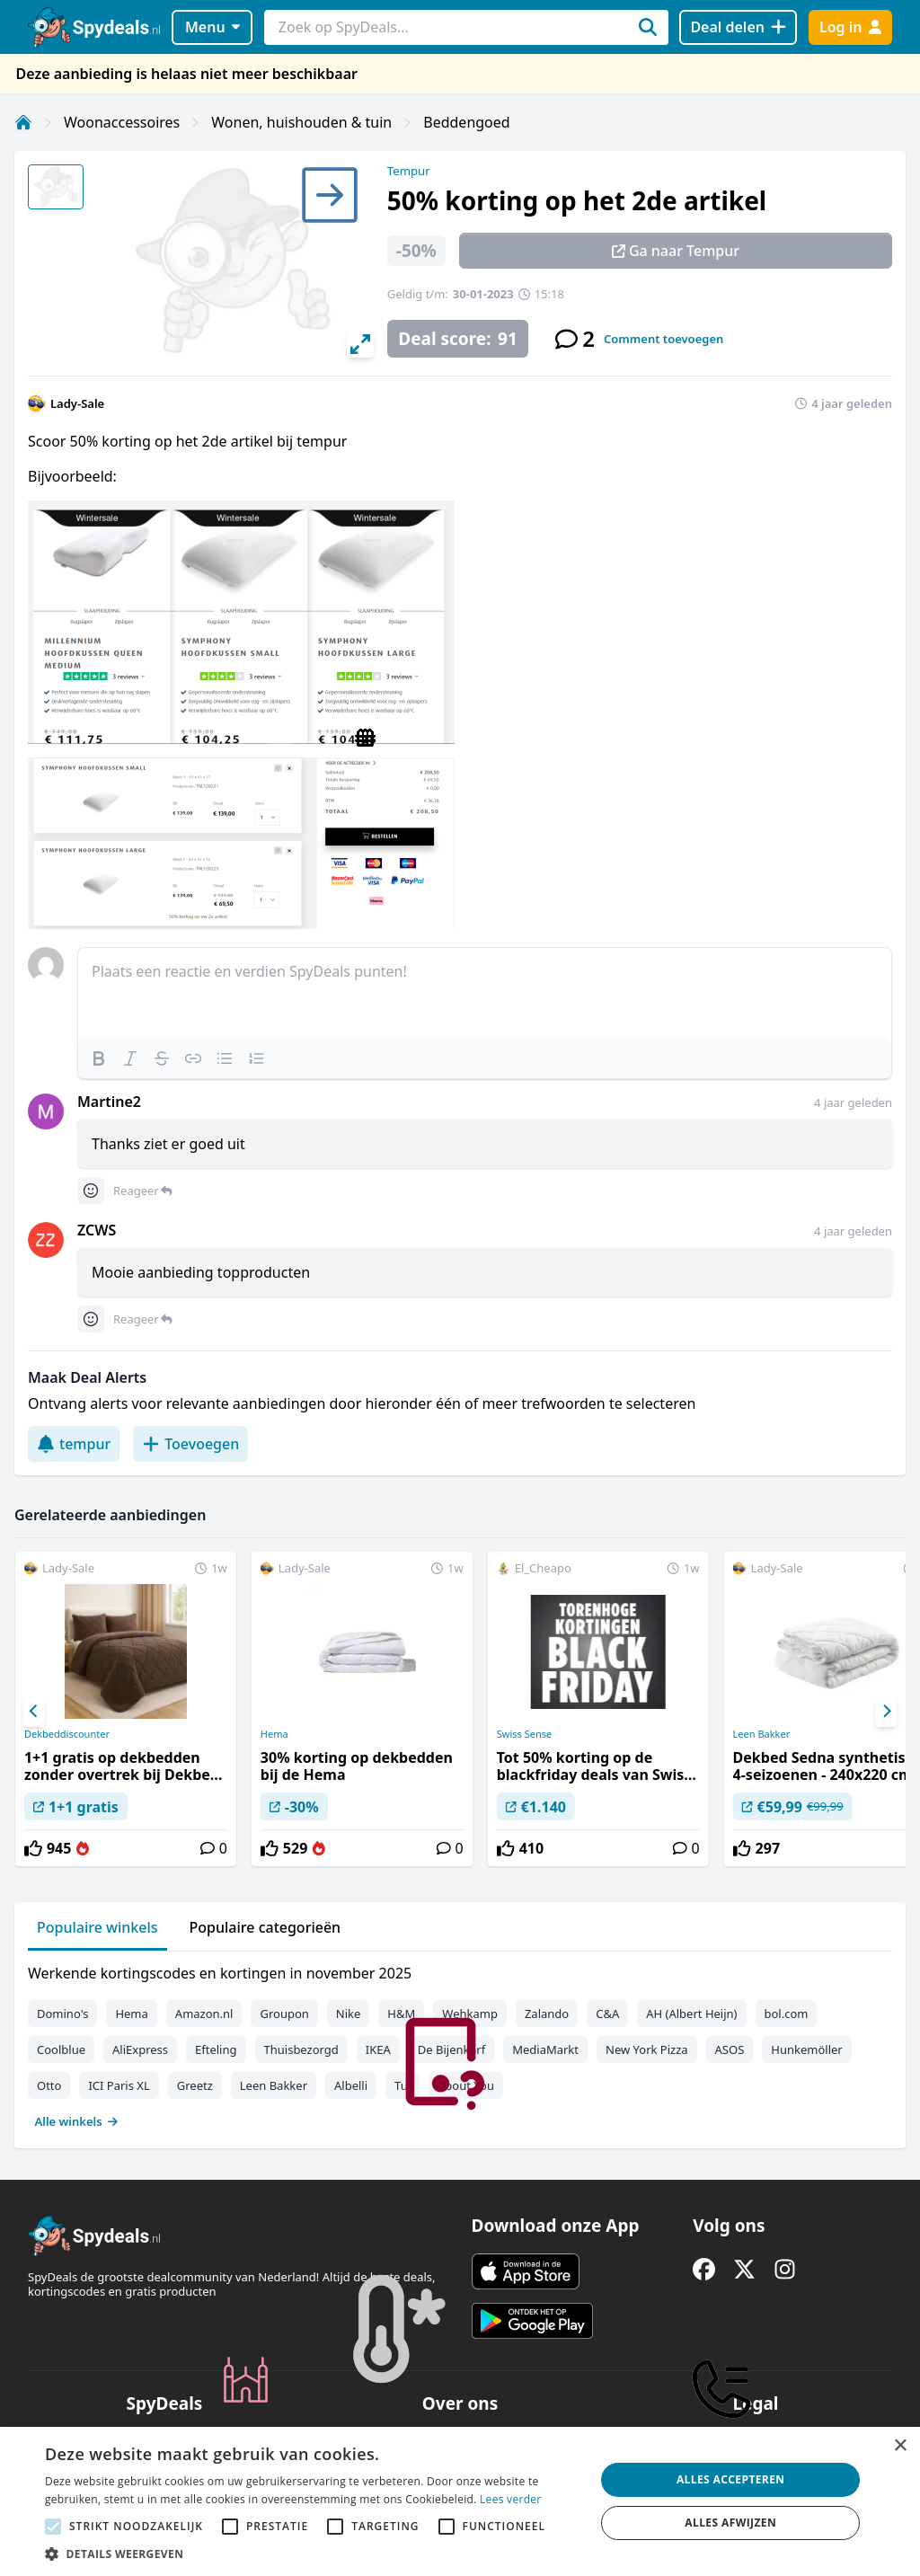 This screenshot has height=2576, width=920. Describe the element at coordinates (365, 737) in the screenshot. I see `access yard or outdoor settings` at that location.